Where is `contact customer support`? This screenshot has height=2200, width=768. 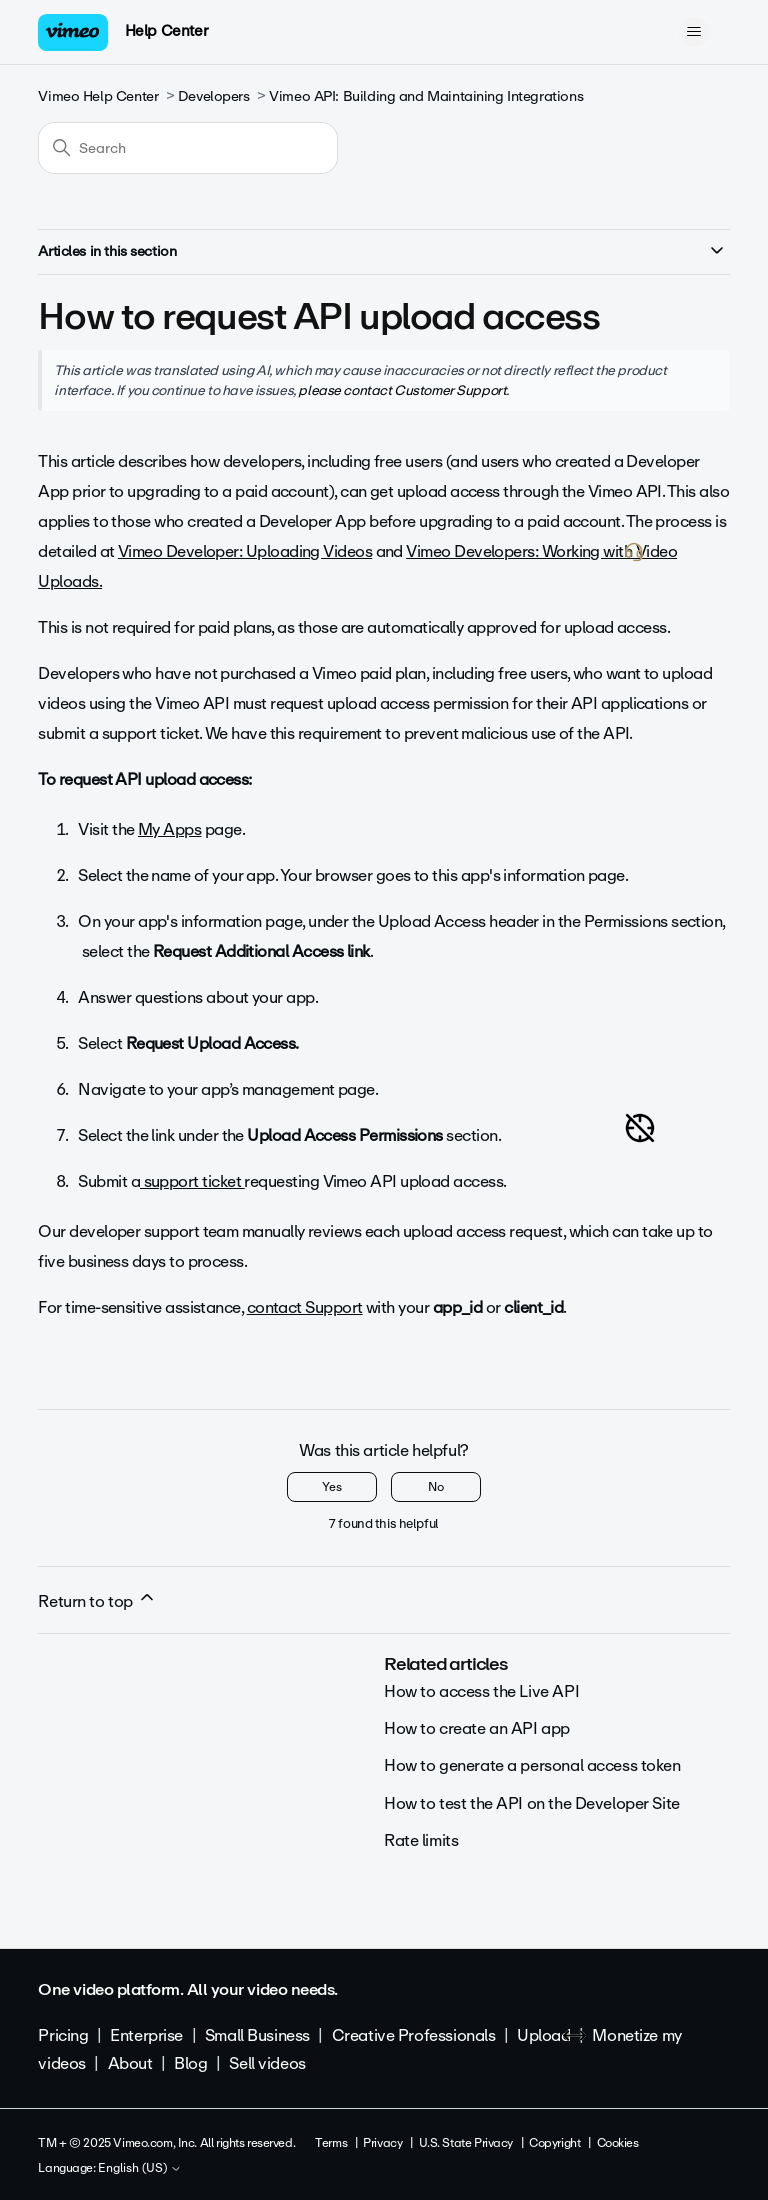 contact customer support is located at coordinates (634, 552).